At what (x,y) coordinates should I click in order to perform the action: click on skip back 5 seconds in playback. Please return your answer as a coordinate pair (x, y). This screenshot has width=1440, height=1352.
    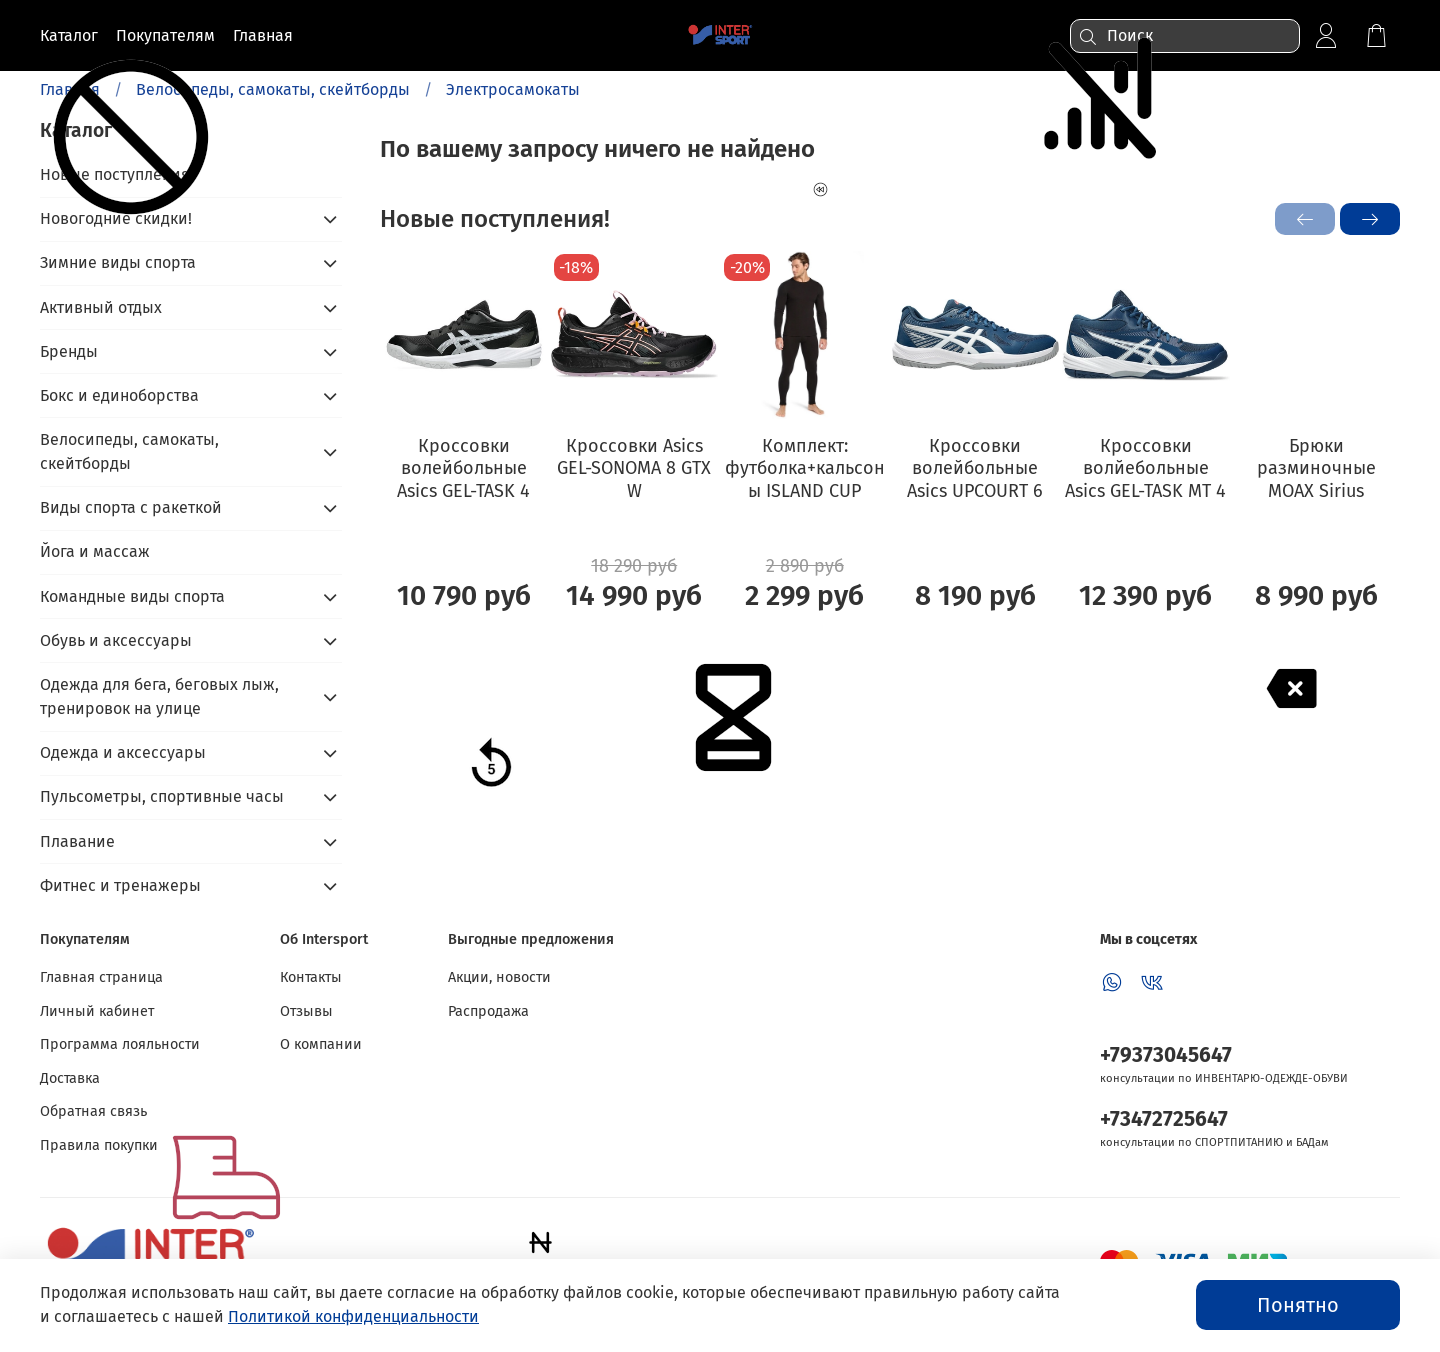
    Looking at the image, I should click on (491, 764).